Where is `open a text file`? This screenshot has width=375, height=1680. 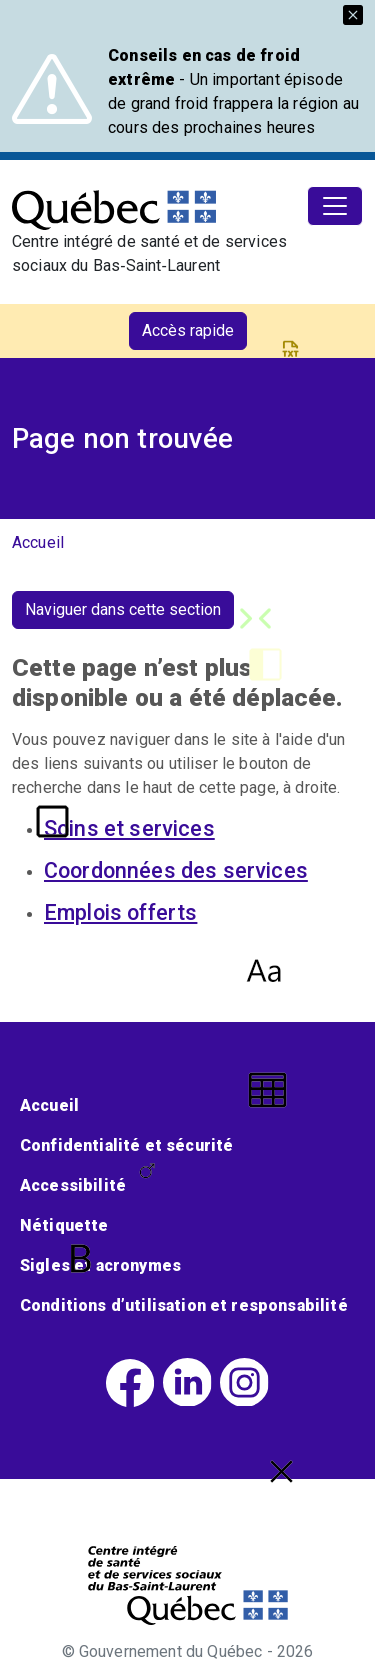
open a text file is located at coordinates (290, 349).